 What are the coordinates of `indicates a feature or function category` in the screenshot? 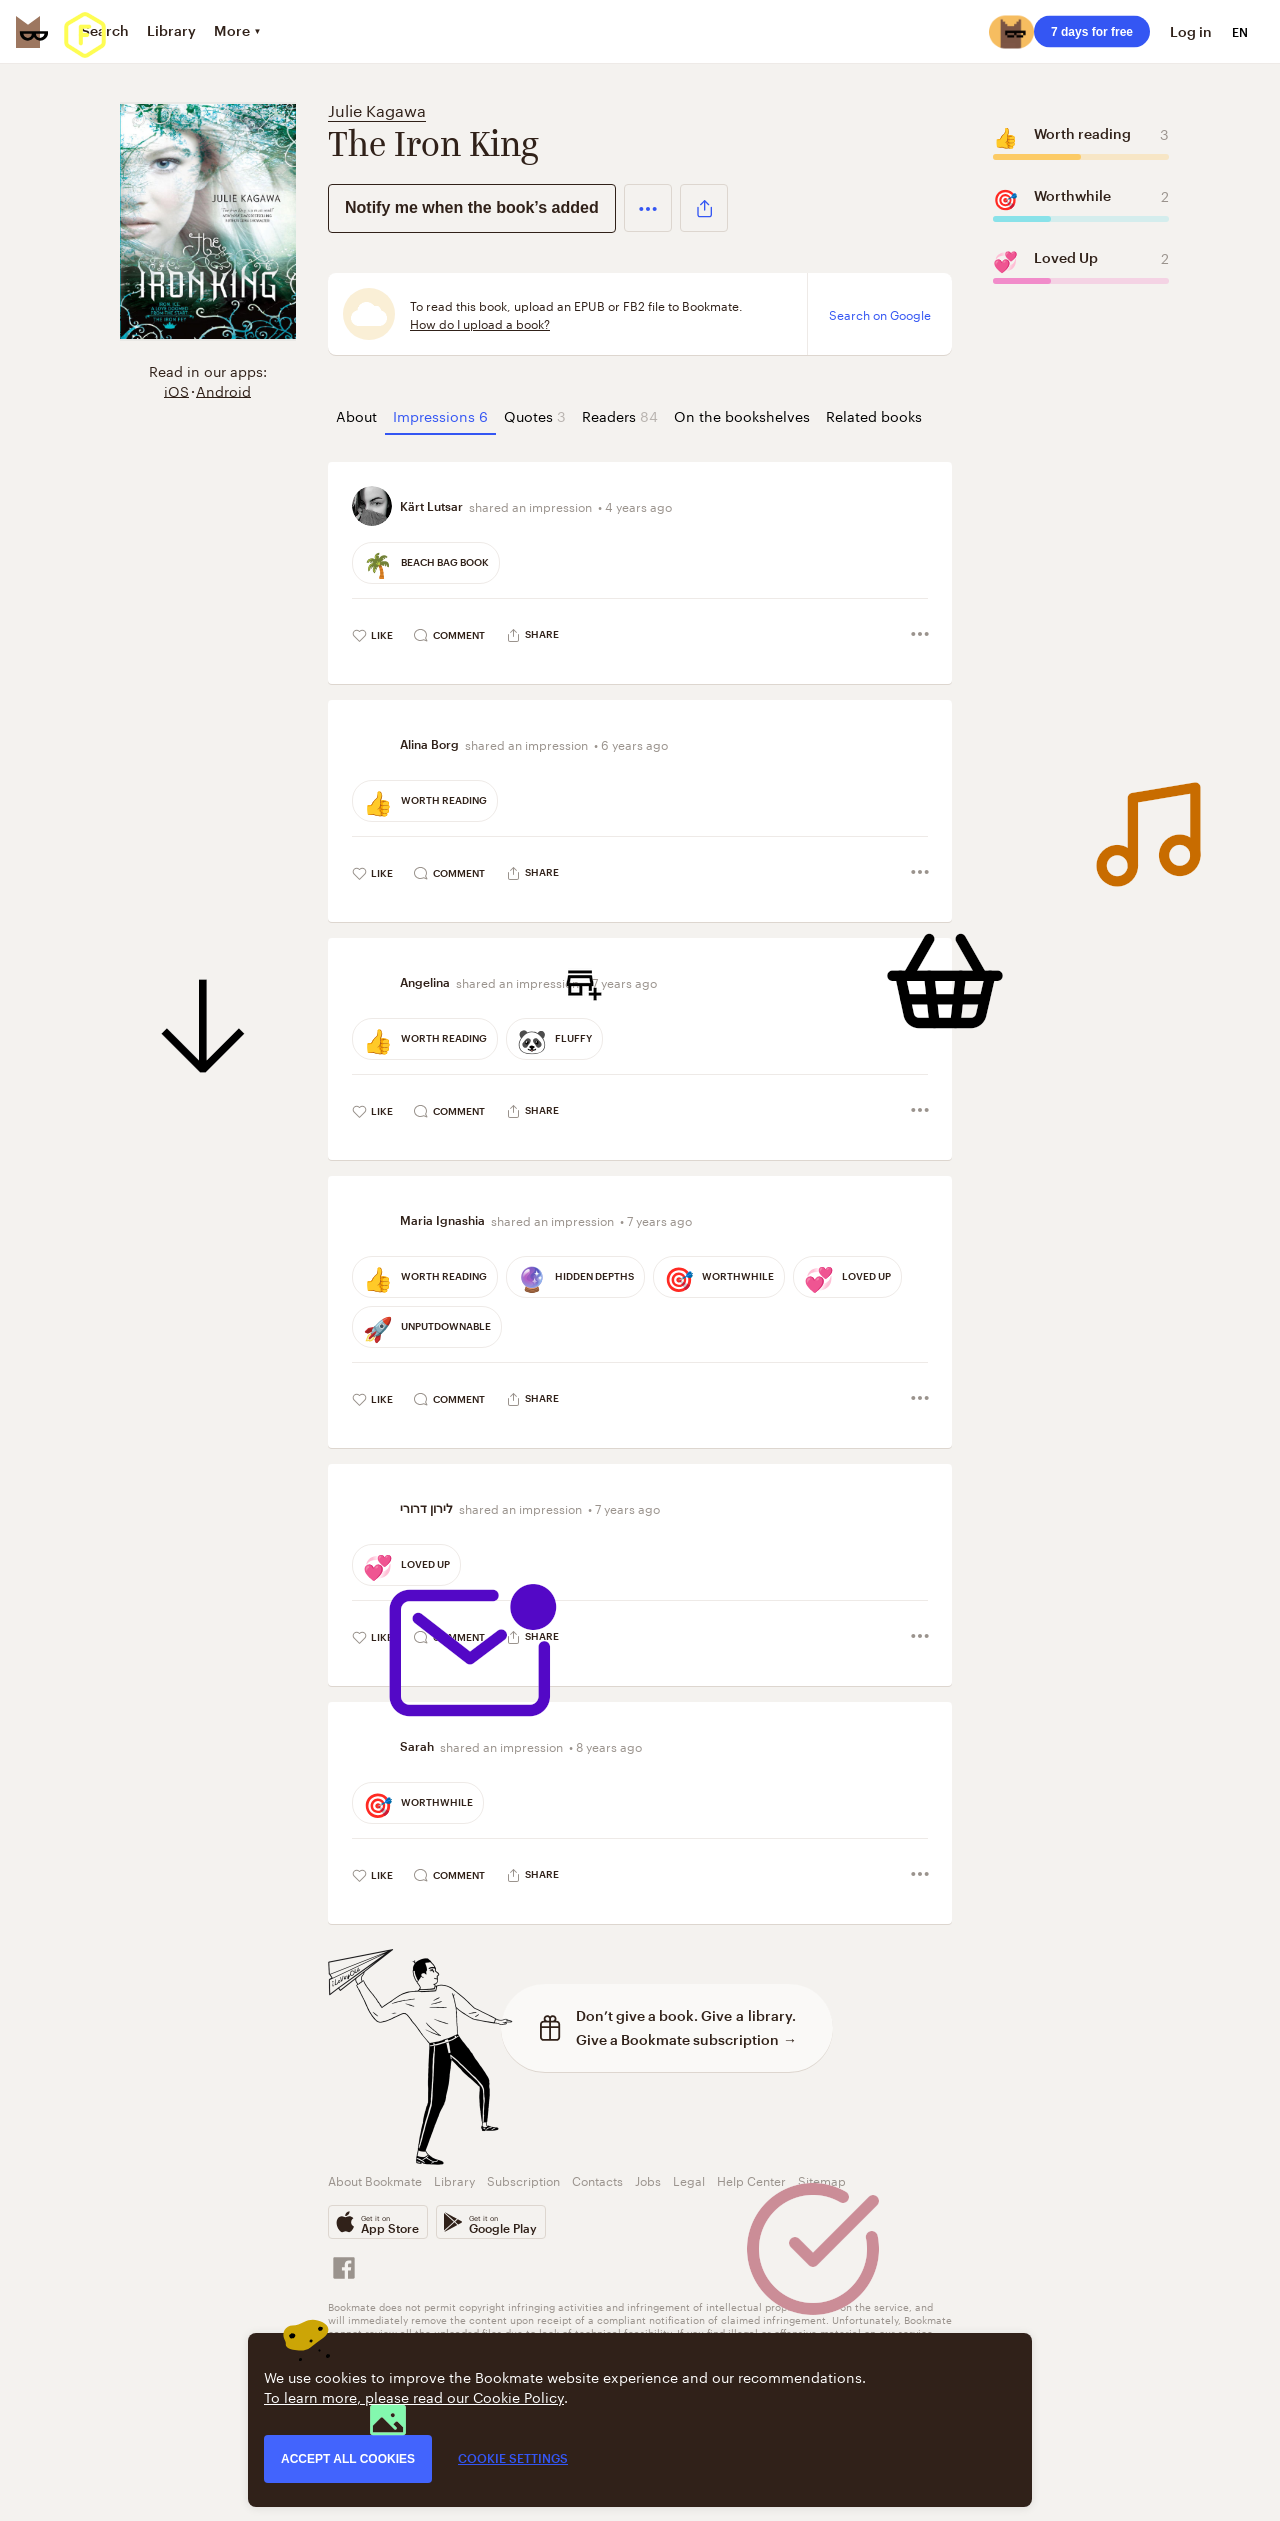 It's located at (85, 35).